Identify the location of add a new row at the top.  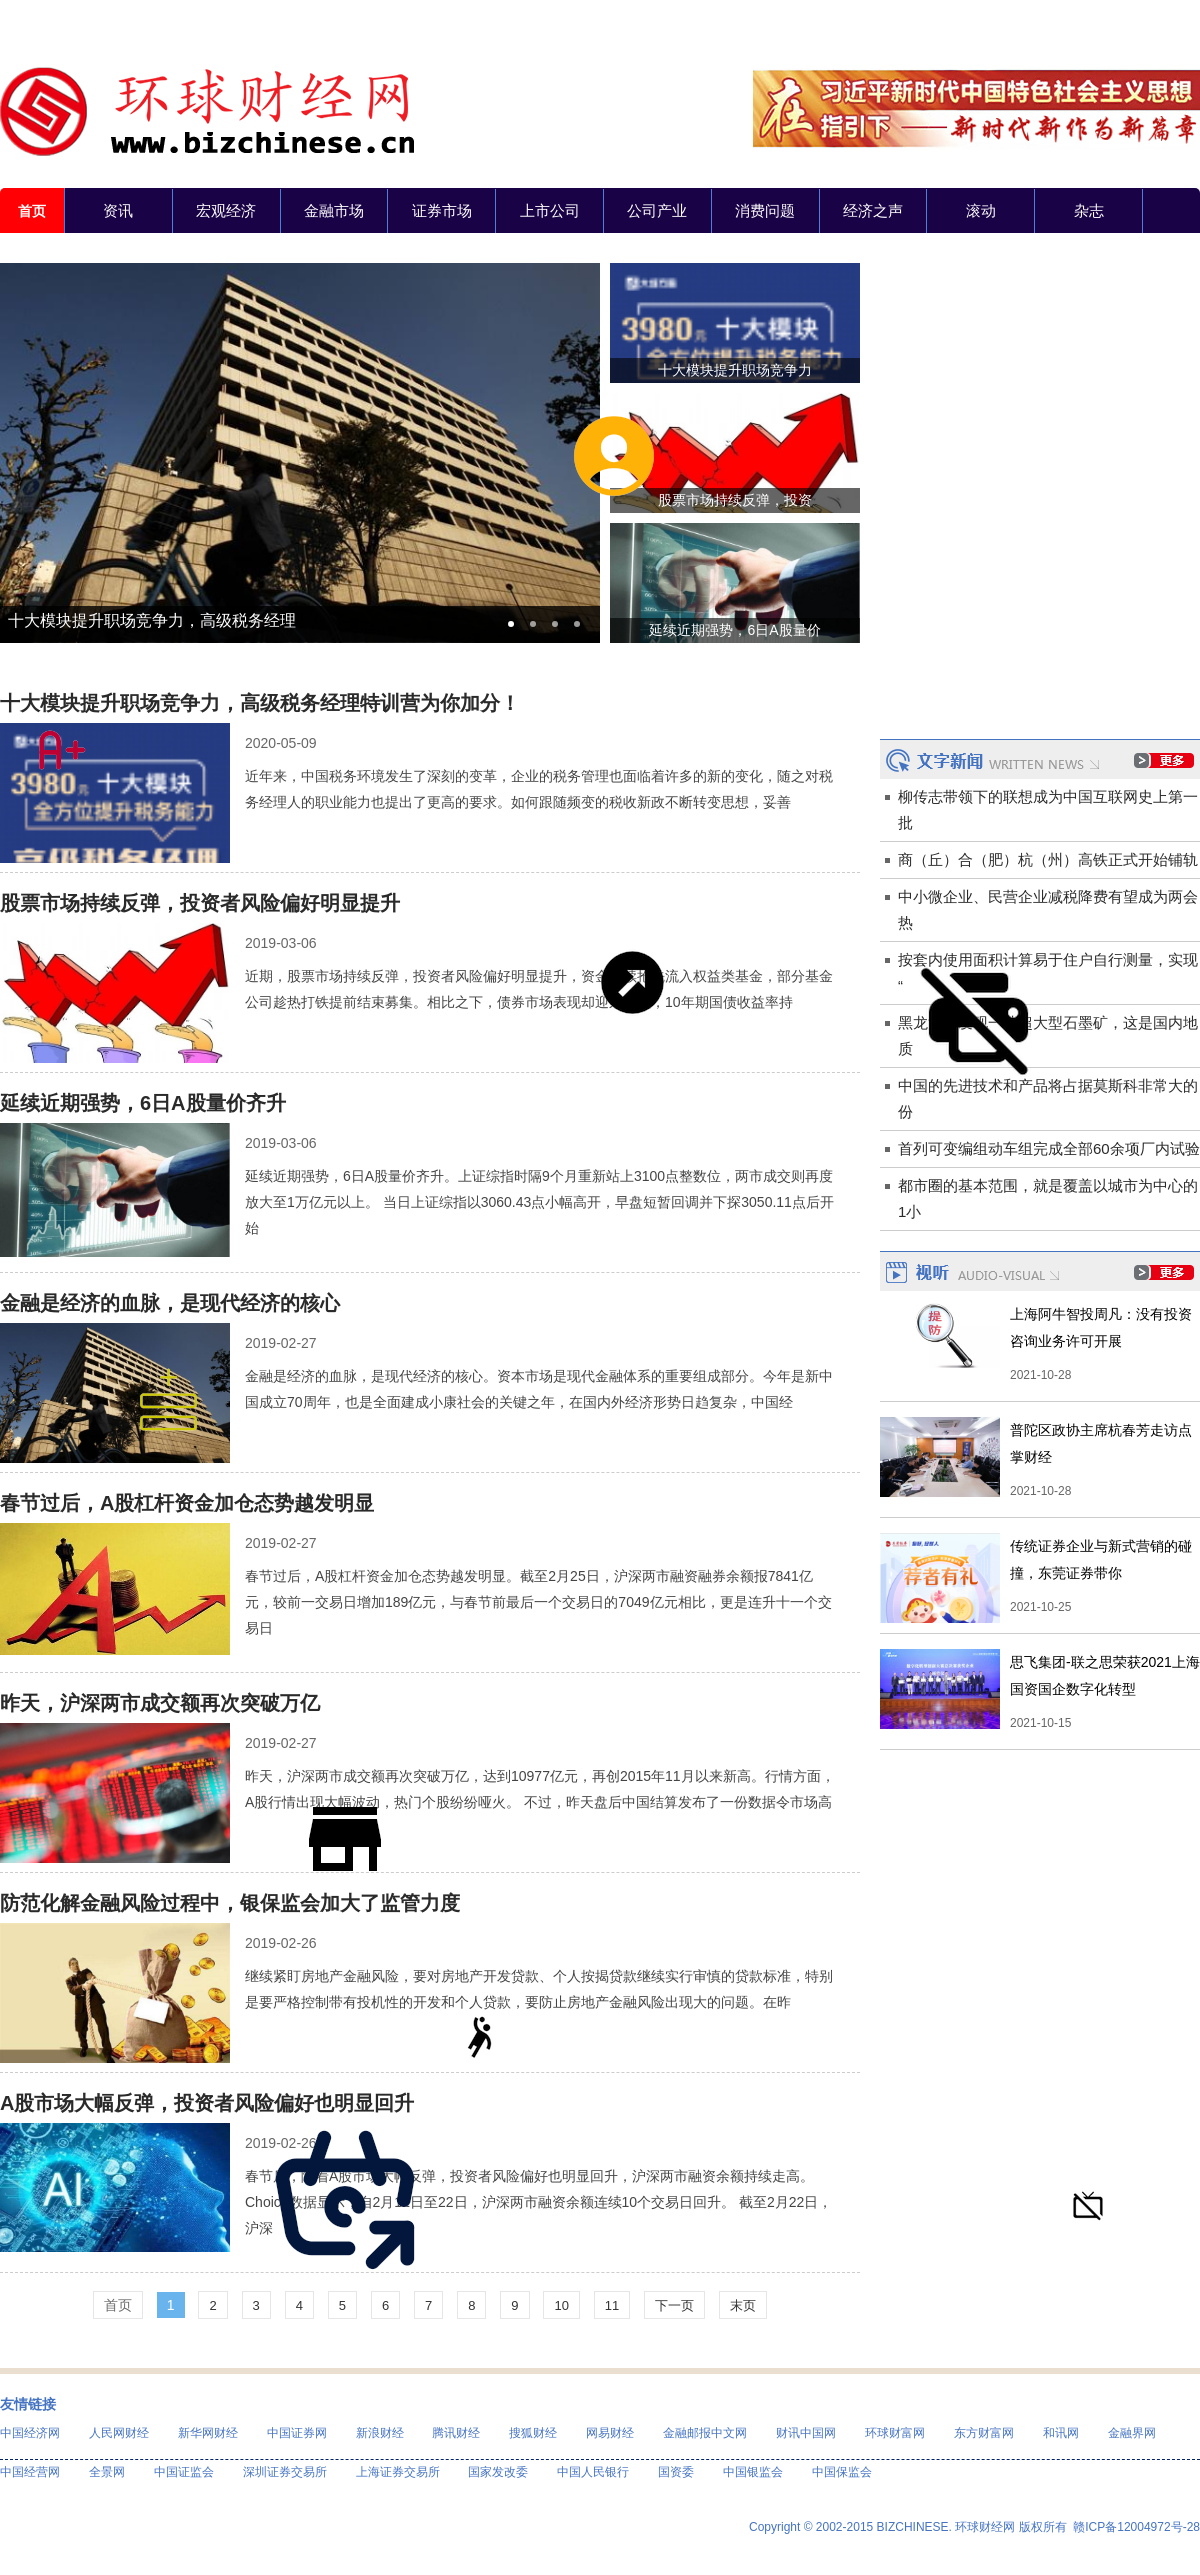
(168, 1404).